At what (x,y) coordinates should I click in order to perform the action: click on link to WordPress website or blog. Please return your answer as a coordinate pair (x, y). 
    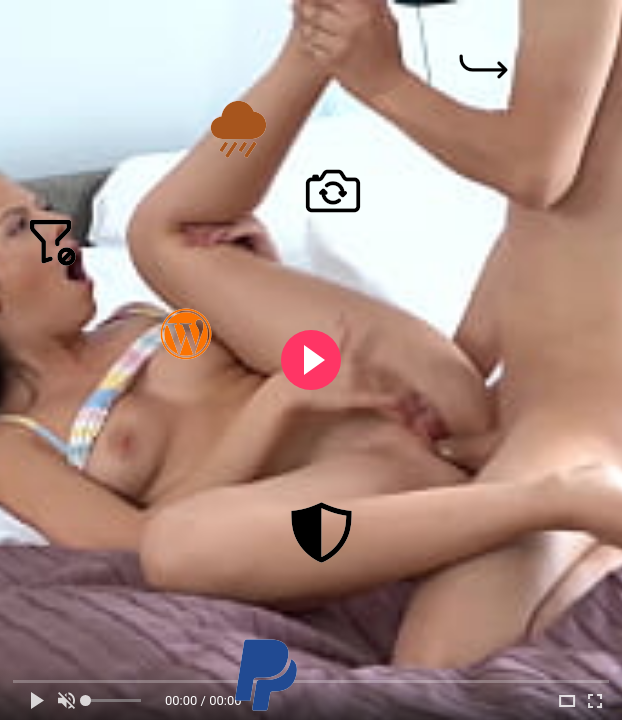
    Looking at the image, I should click on (186, 334).